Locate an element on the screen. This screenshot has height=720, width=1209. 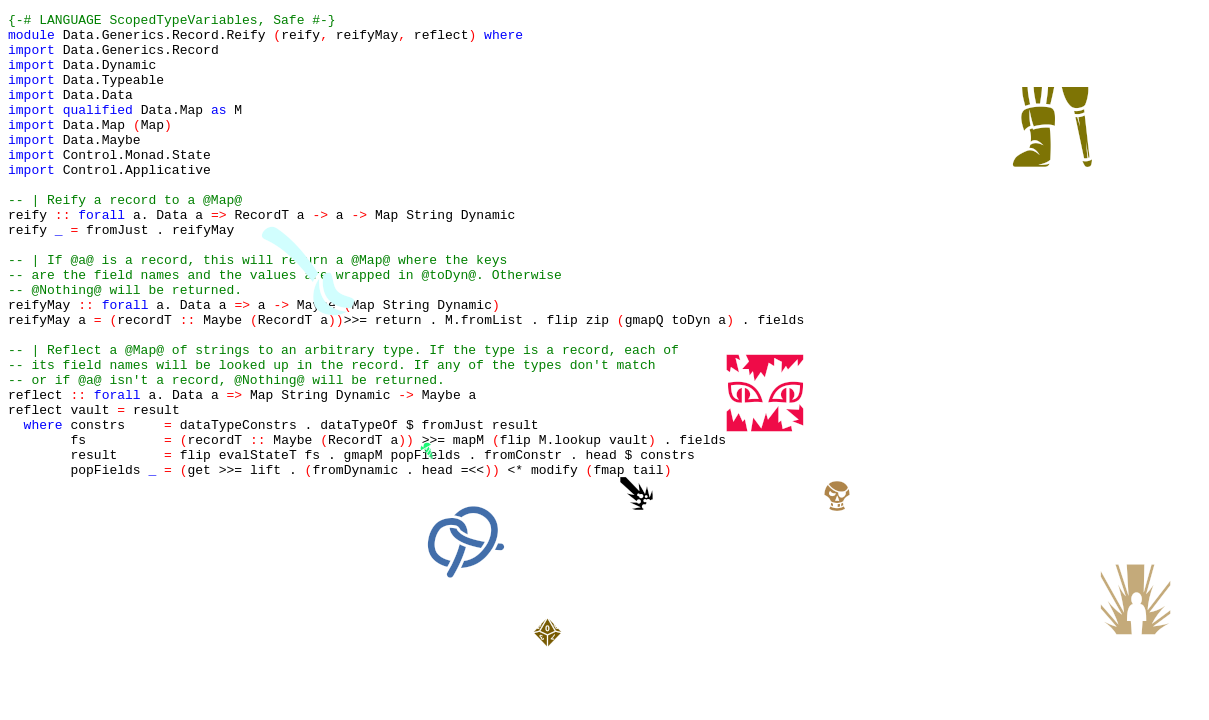
hardware or tools category is located at coordinates (427, 451).